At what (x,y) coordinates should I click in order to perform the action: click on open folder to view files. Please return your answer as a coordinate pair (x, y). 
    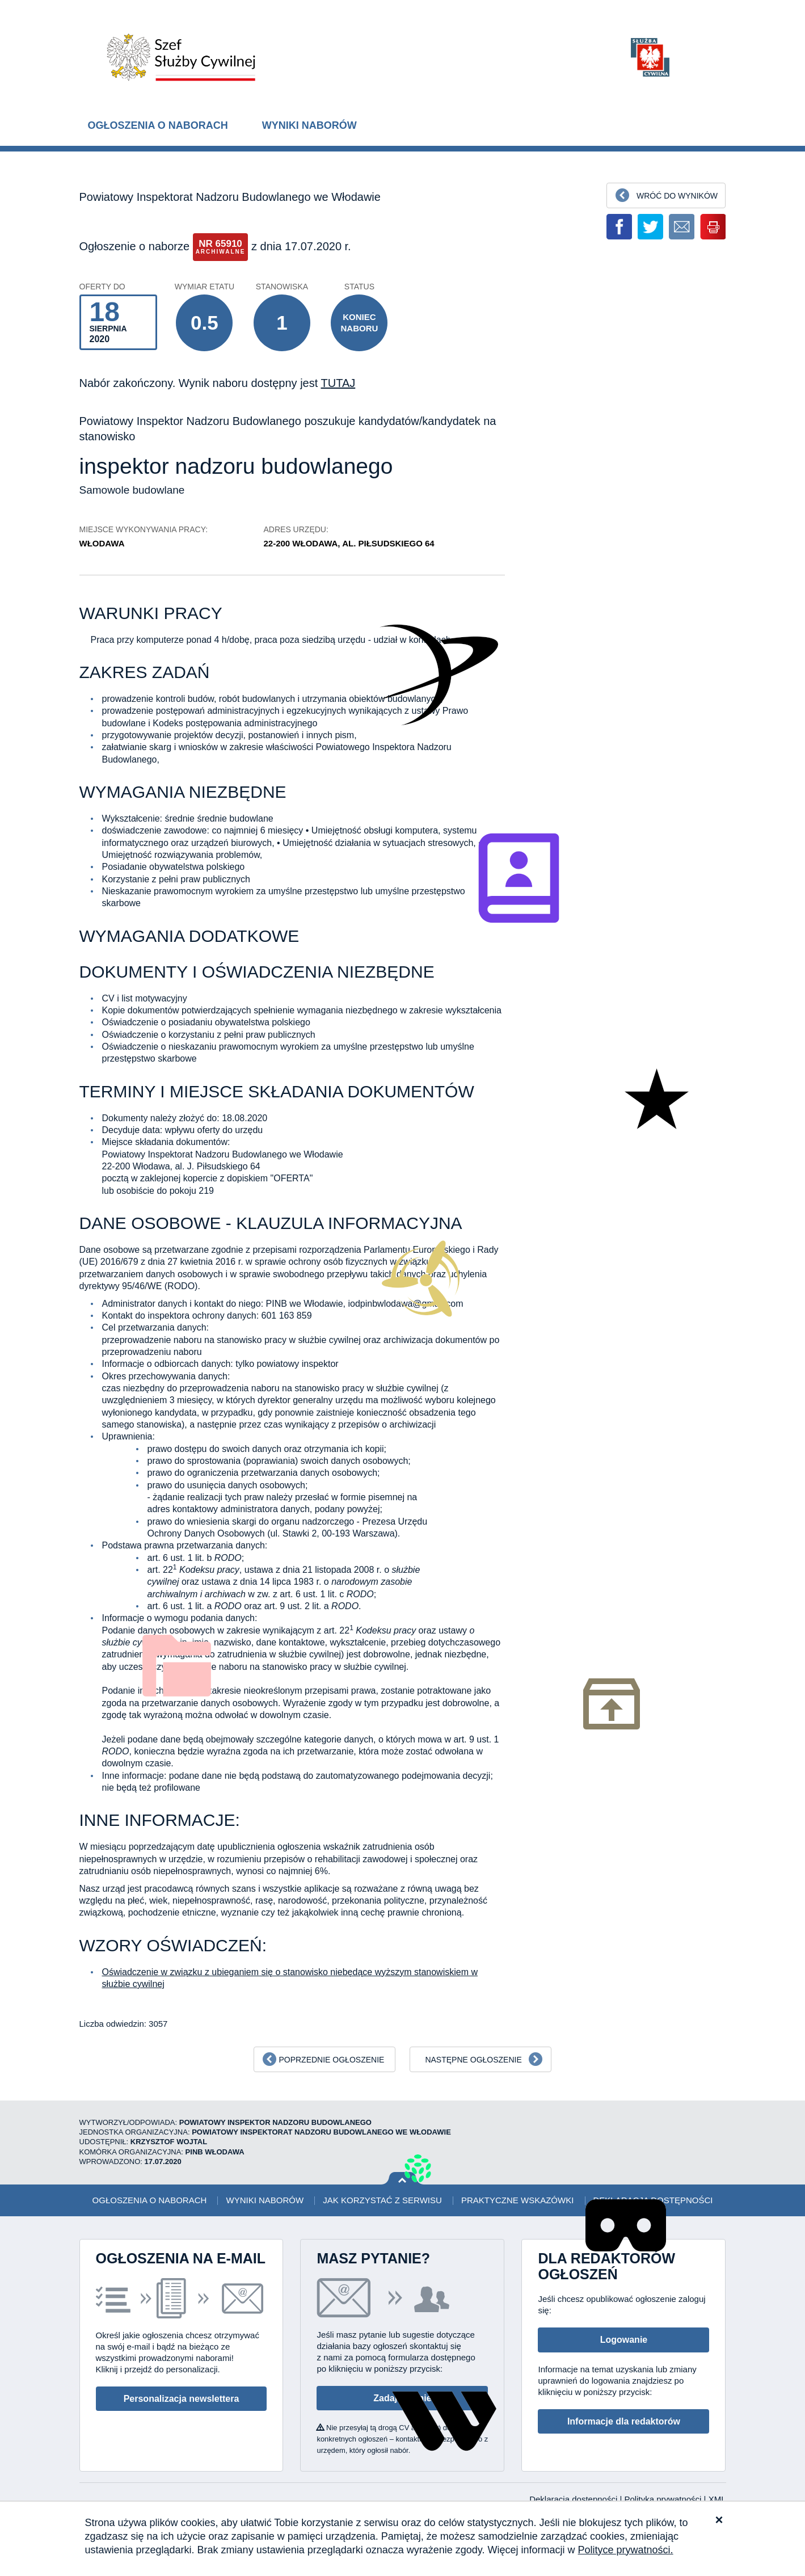
    Looking at the image, I should click on (176, 1665).